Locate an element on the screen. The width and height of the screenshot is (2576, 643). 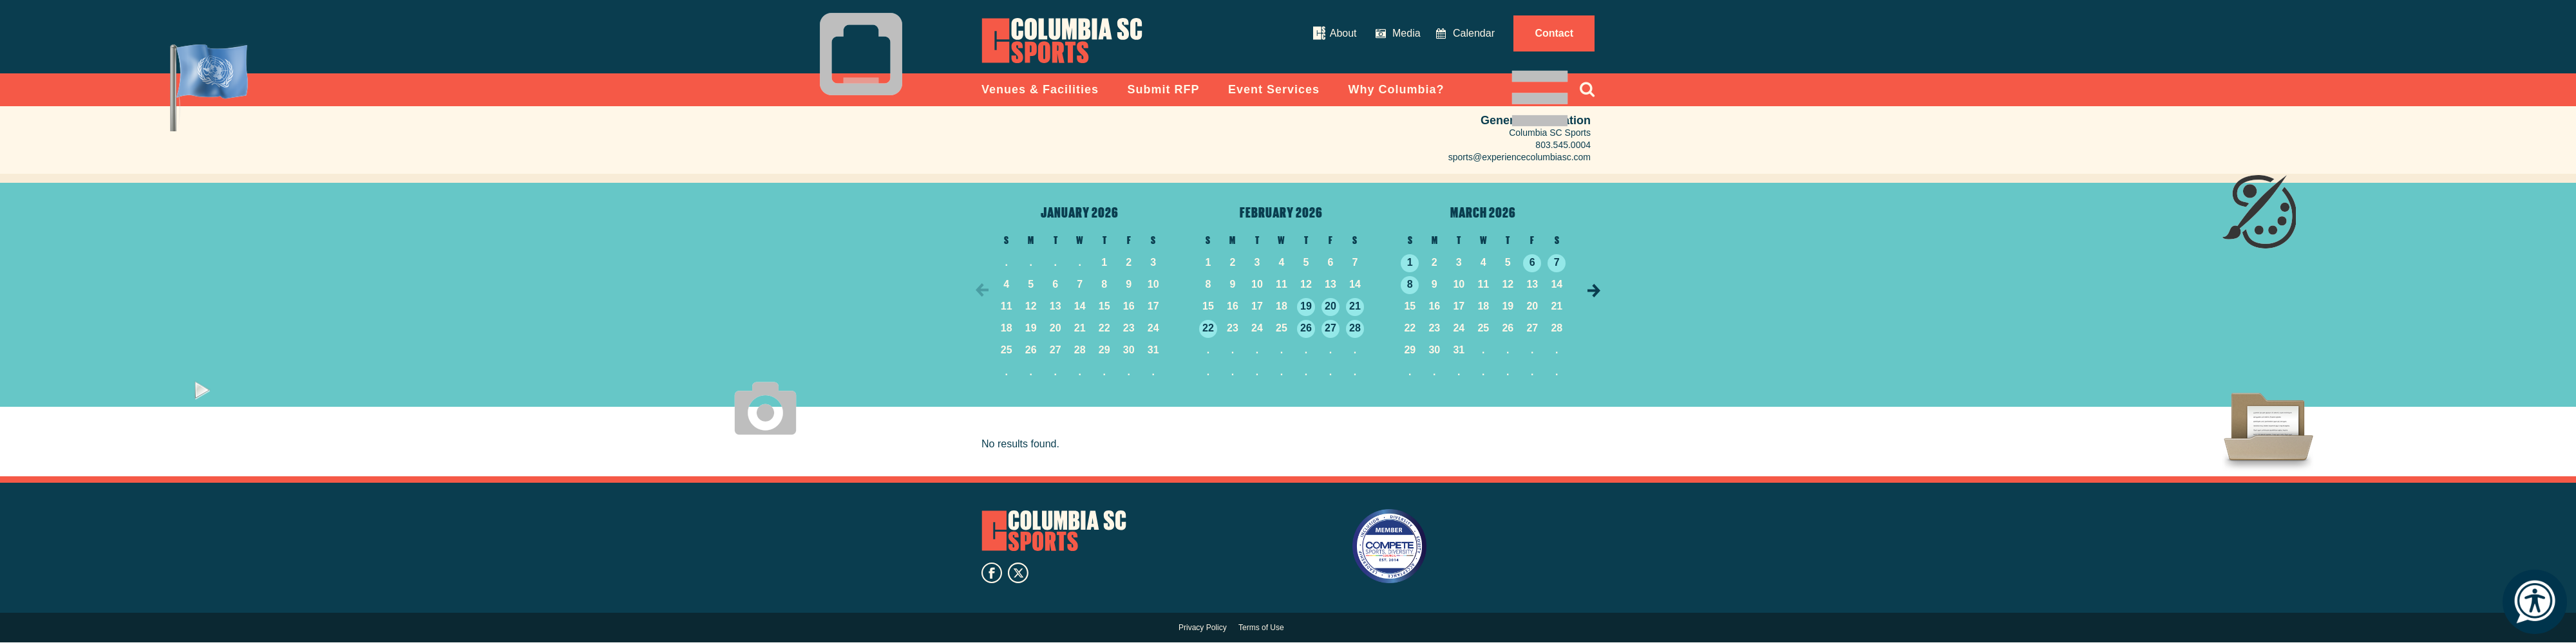
justify text to fill both margins is located at coordinates (1540, 98).